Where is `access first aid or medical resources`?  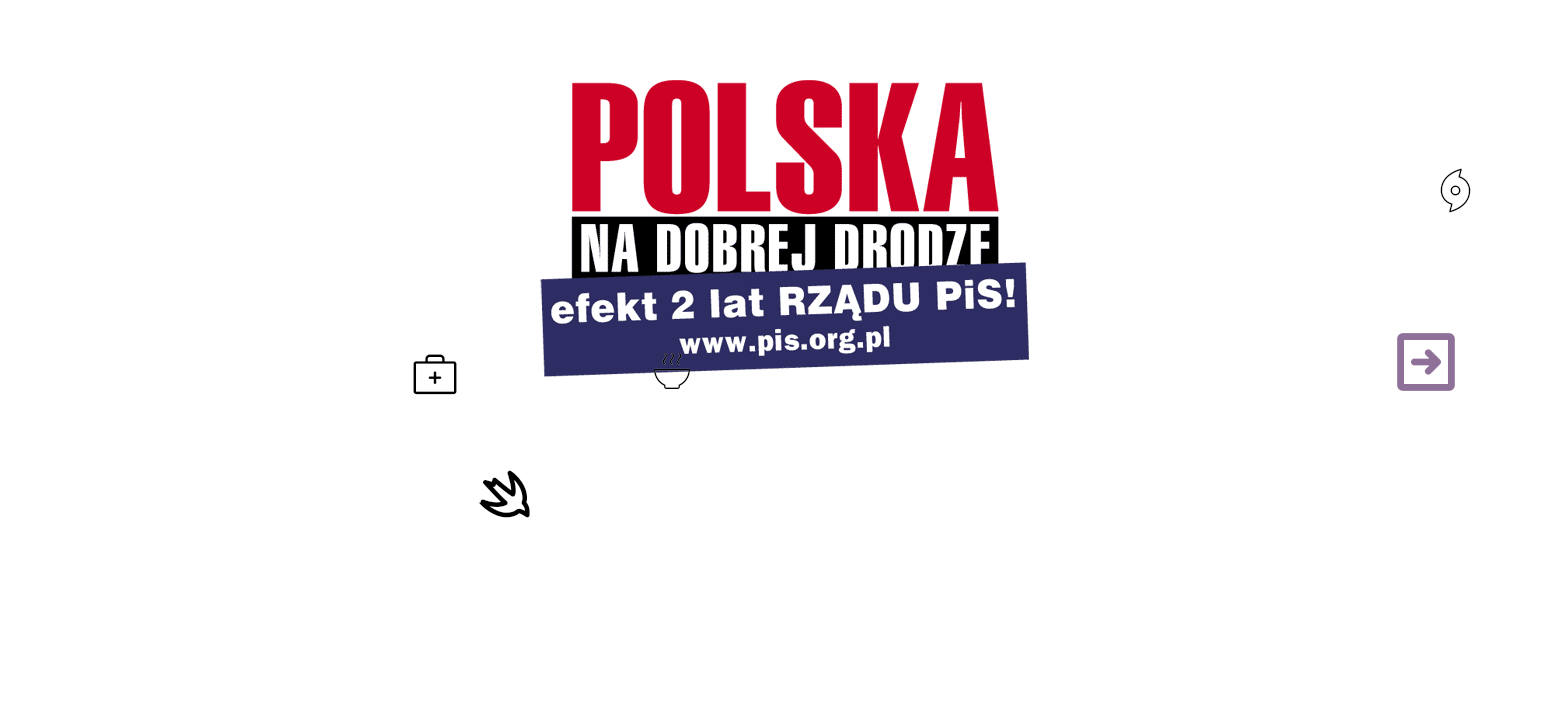 access first aid or medical resources is located at coordinates (435, 376).